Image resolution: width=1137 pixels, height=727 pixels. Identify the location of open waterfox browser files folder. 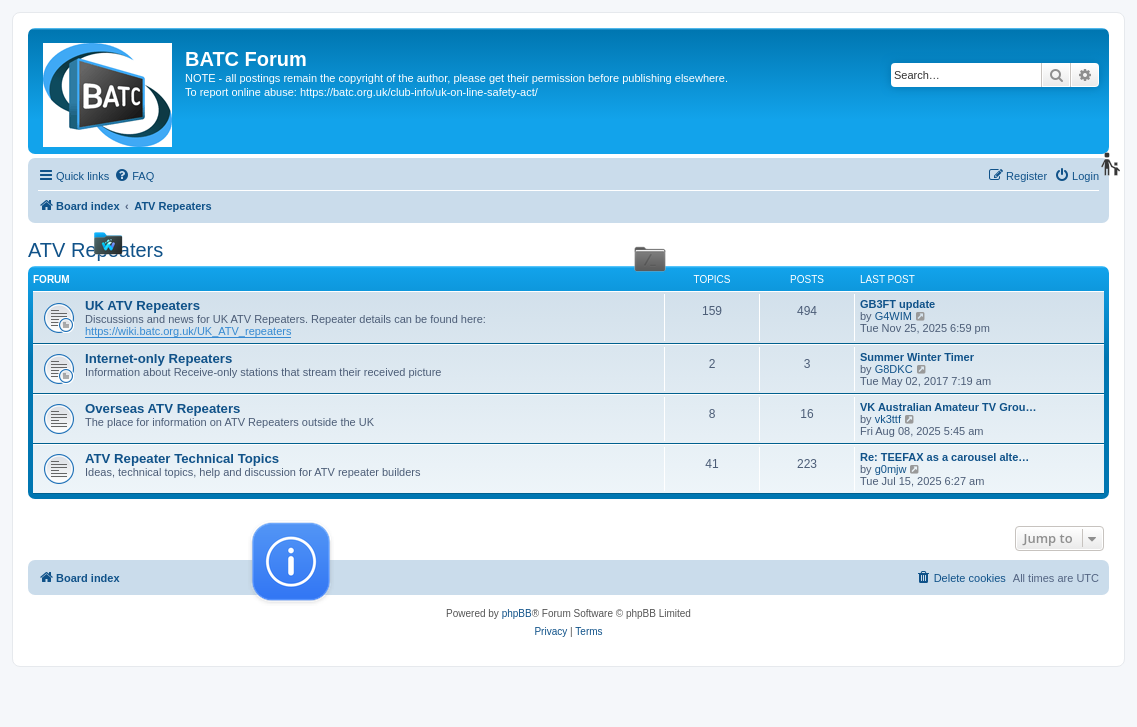
(108, 244).